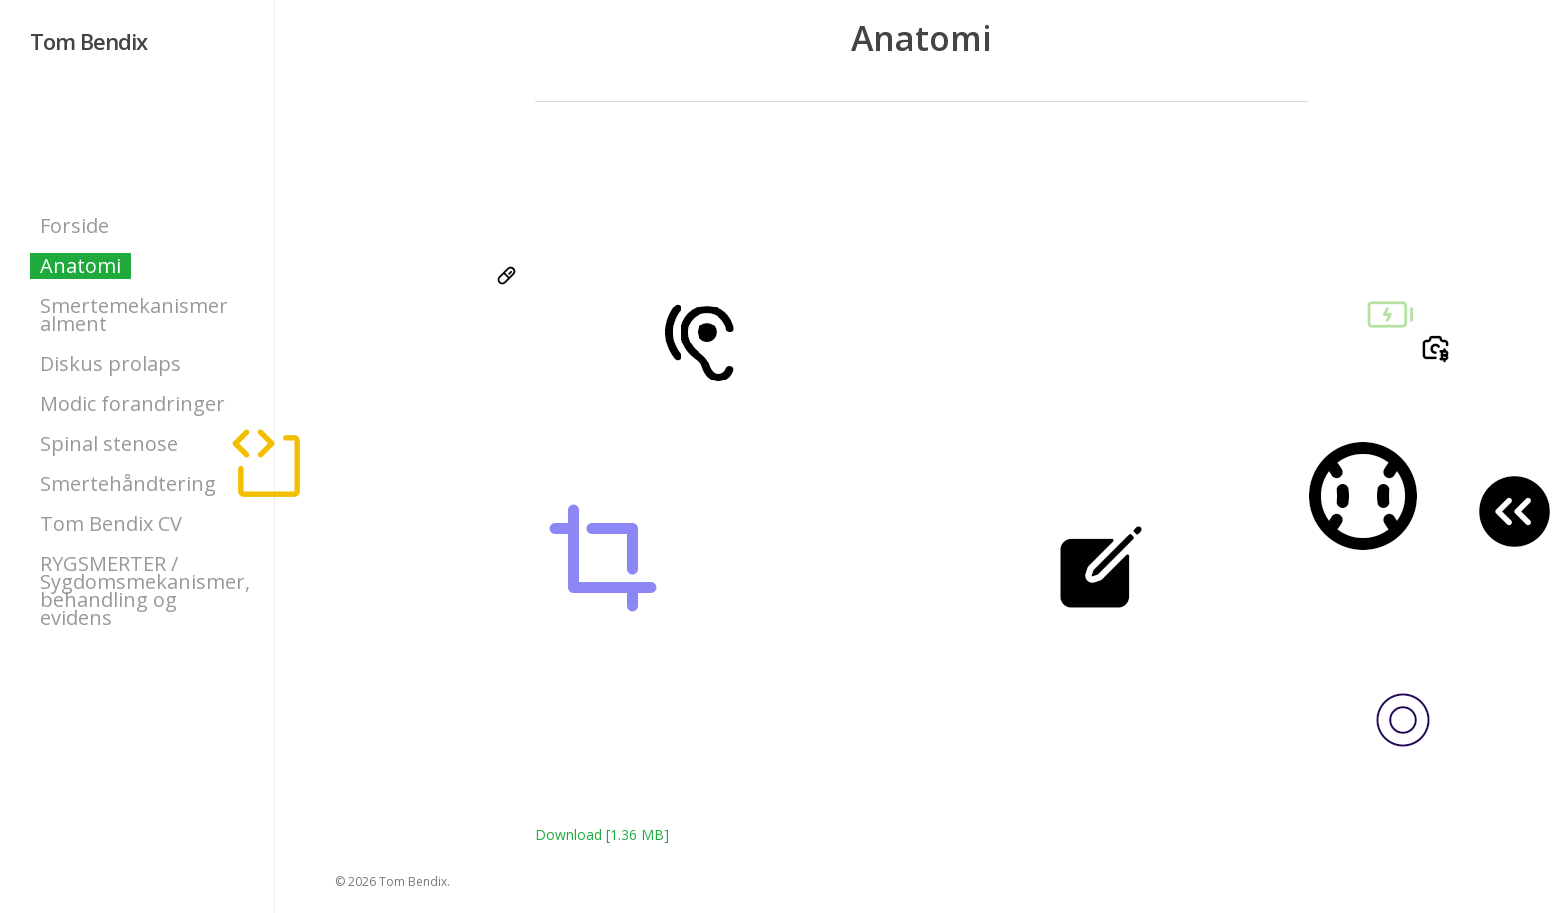 The height and width of the screenshot is (913, 1568). I want to click on go back to the beginning, so click(1514, 511).